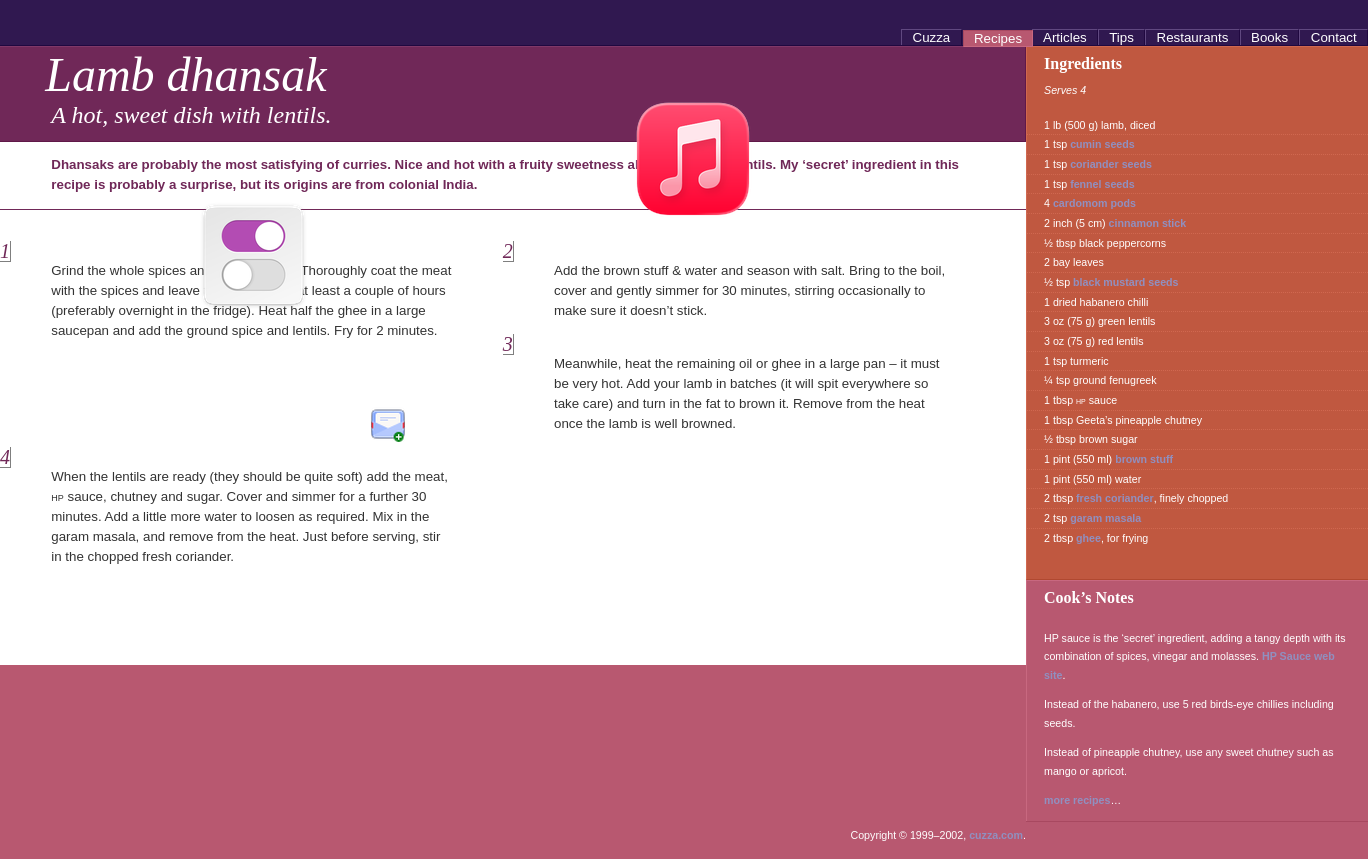  What do you see at coordinates (693, 159) in the screenshot?
I see `open the gnome music app` at bounding box center [693, 159].